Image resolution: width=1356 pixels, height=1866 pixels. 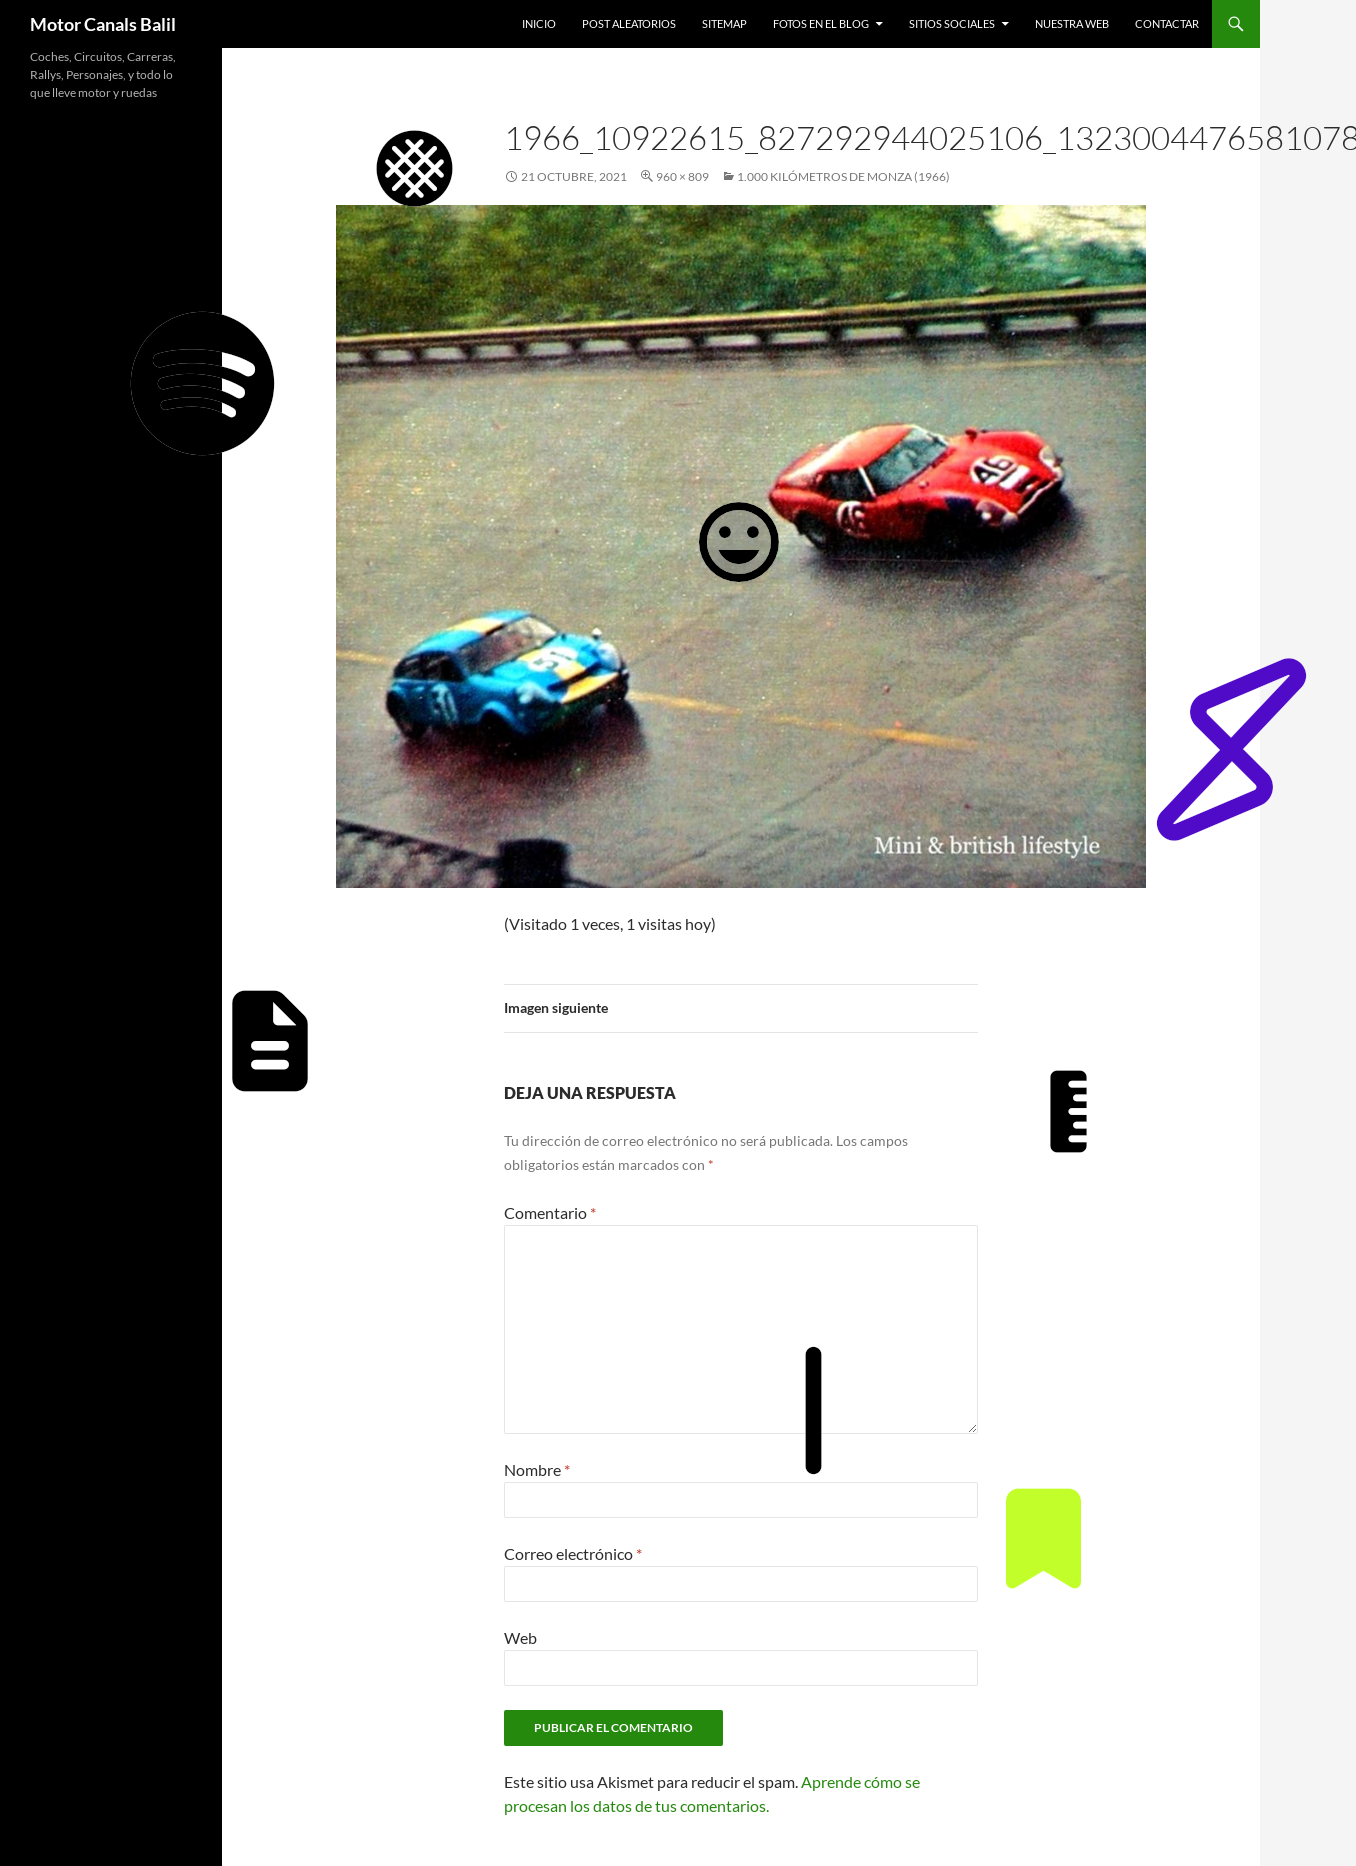 I want to click on save this item for later, so click(x=1043, y=1538).